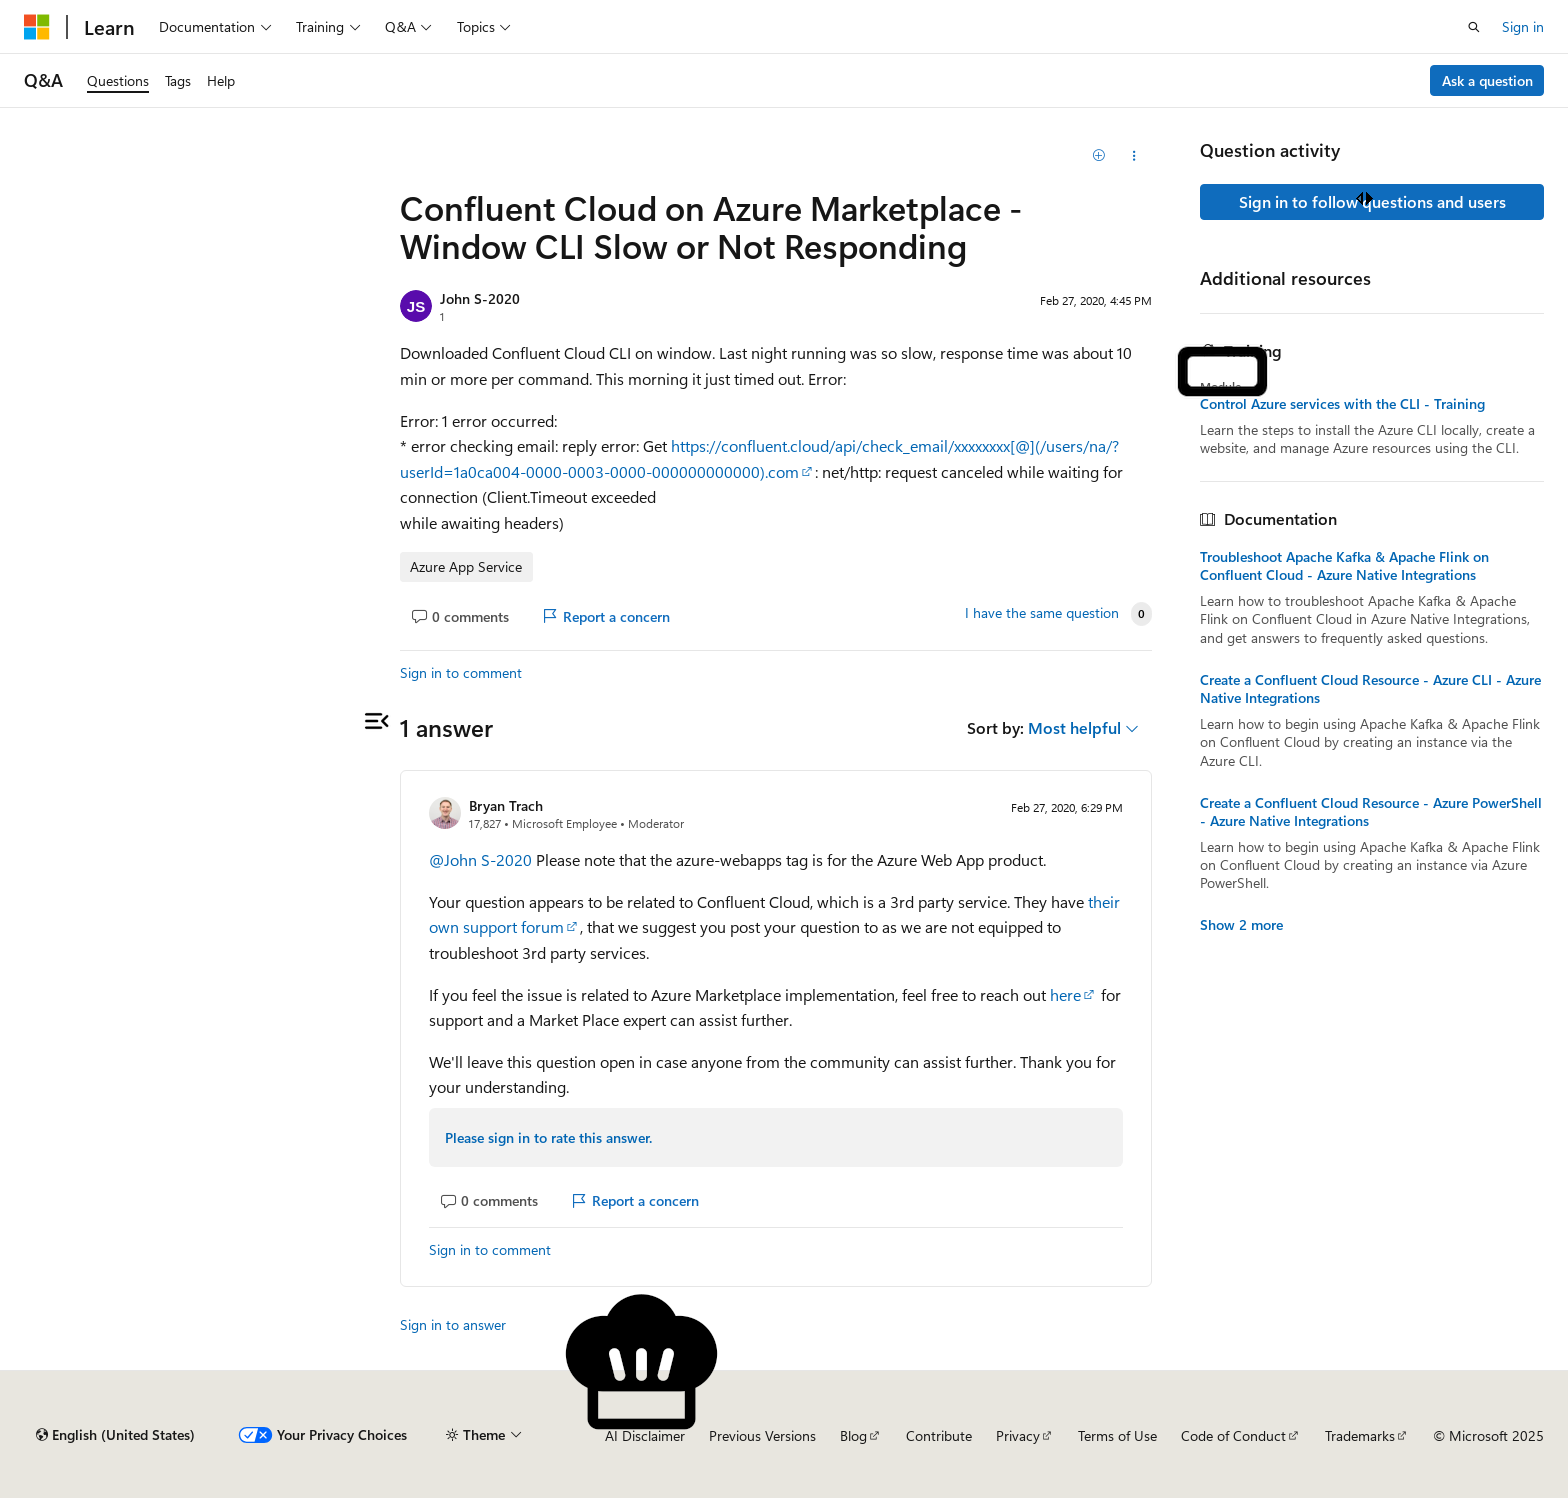 Image resolution: width=1568 pixels, height=1498 pixels. Describe the element at coordinates (1364, 198) in the screenshot. I see `switch to left panel or view` at that location.